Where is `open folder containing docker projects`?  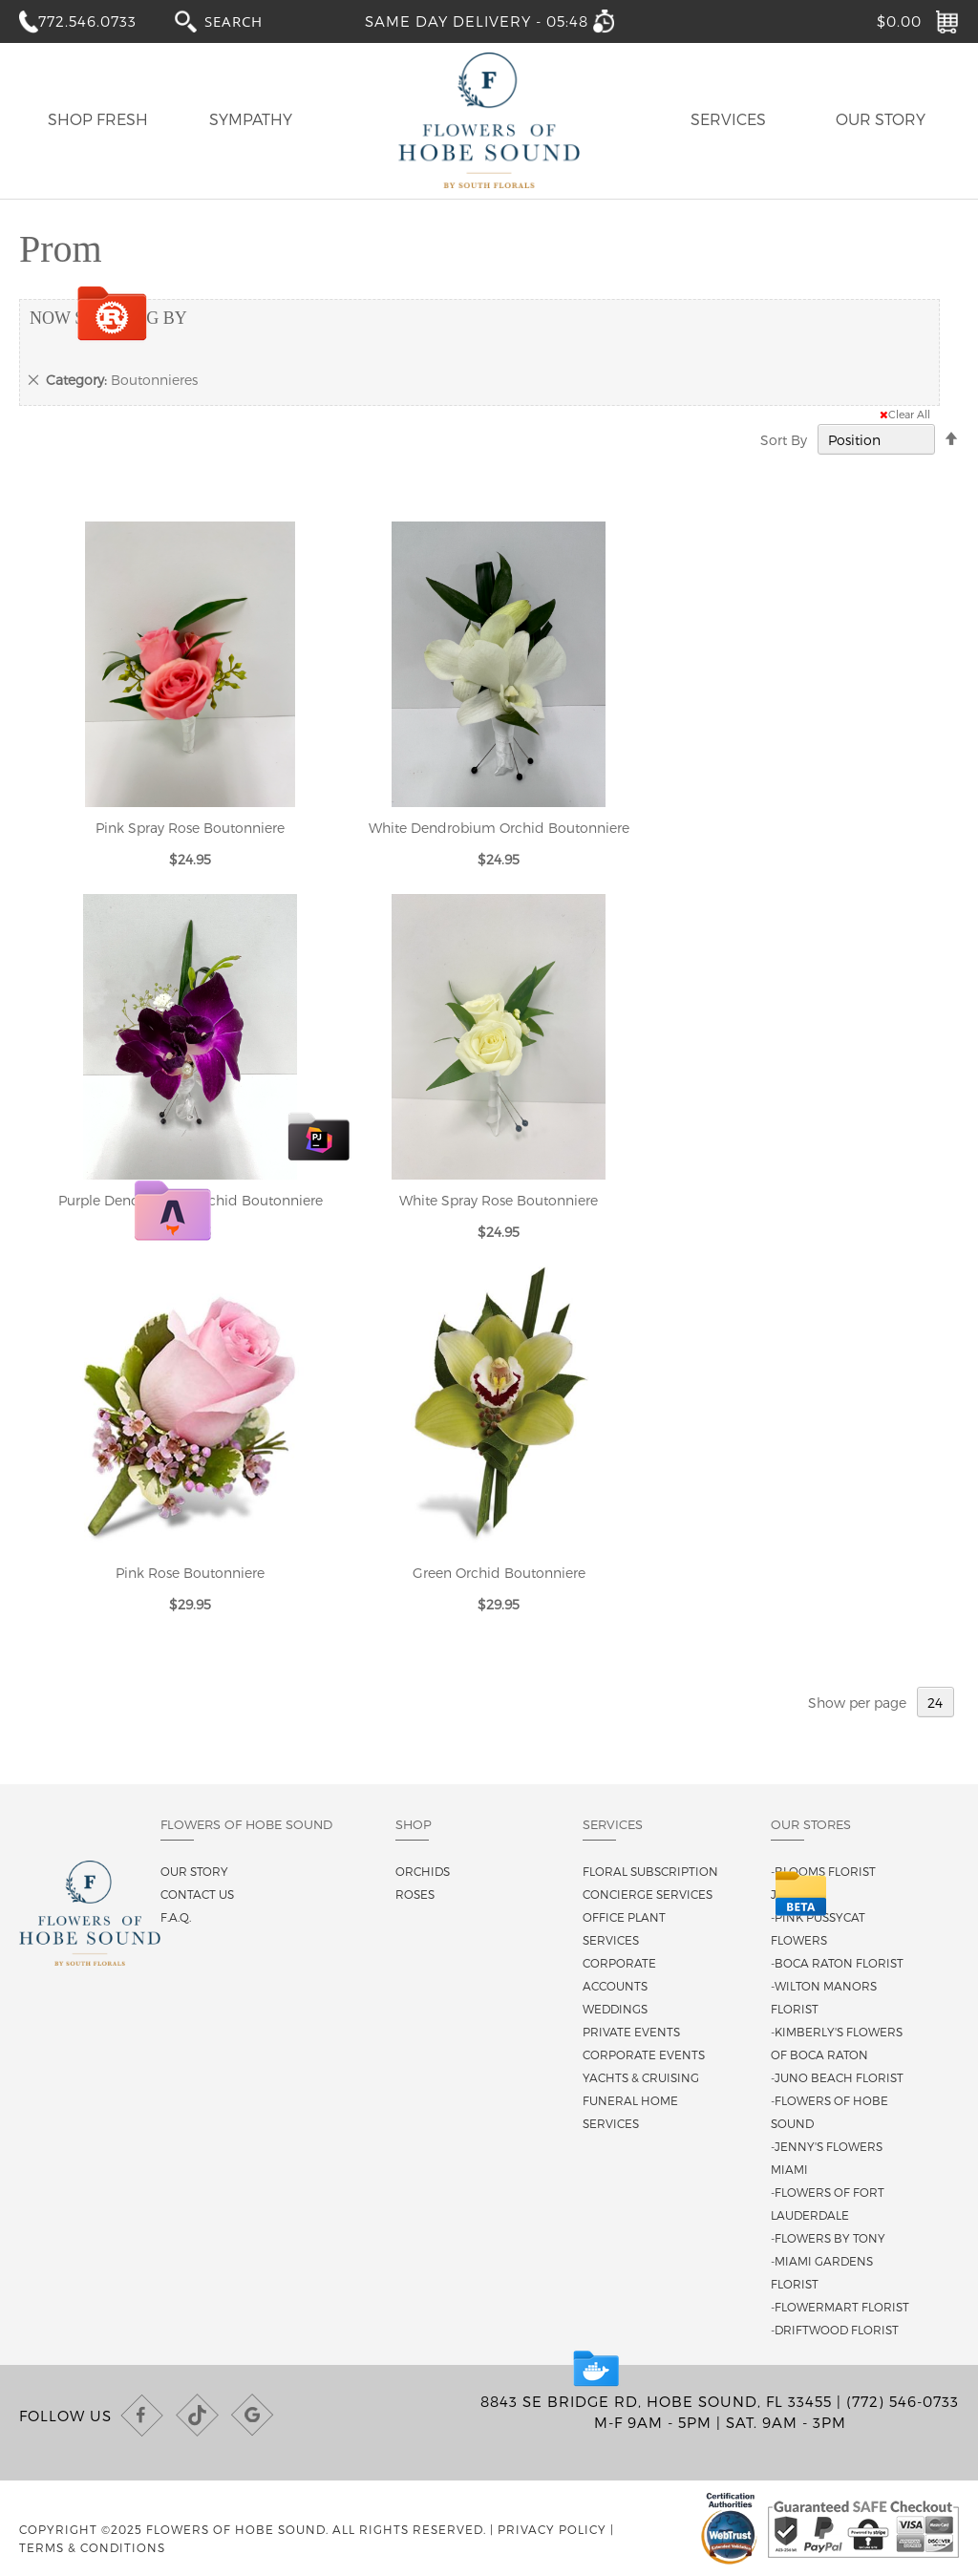 open folder containing docker projects is located at coordinates (596, 2370).